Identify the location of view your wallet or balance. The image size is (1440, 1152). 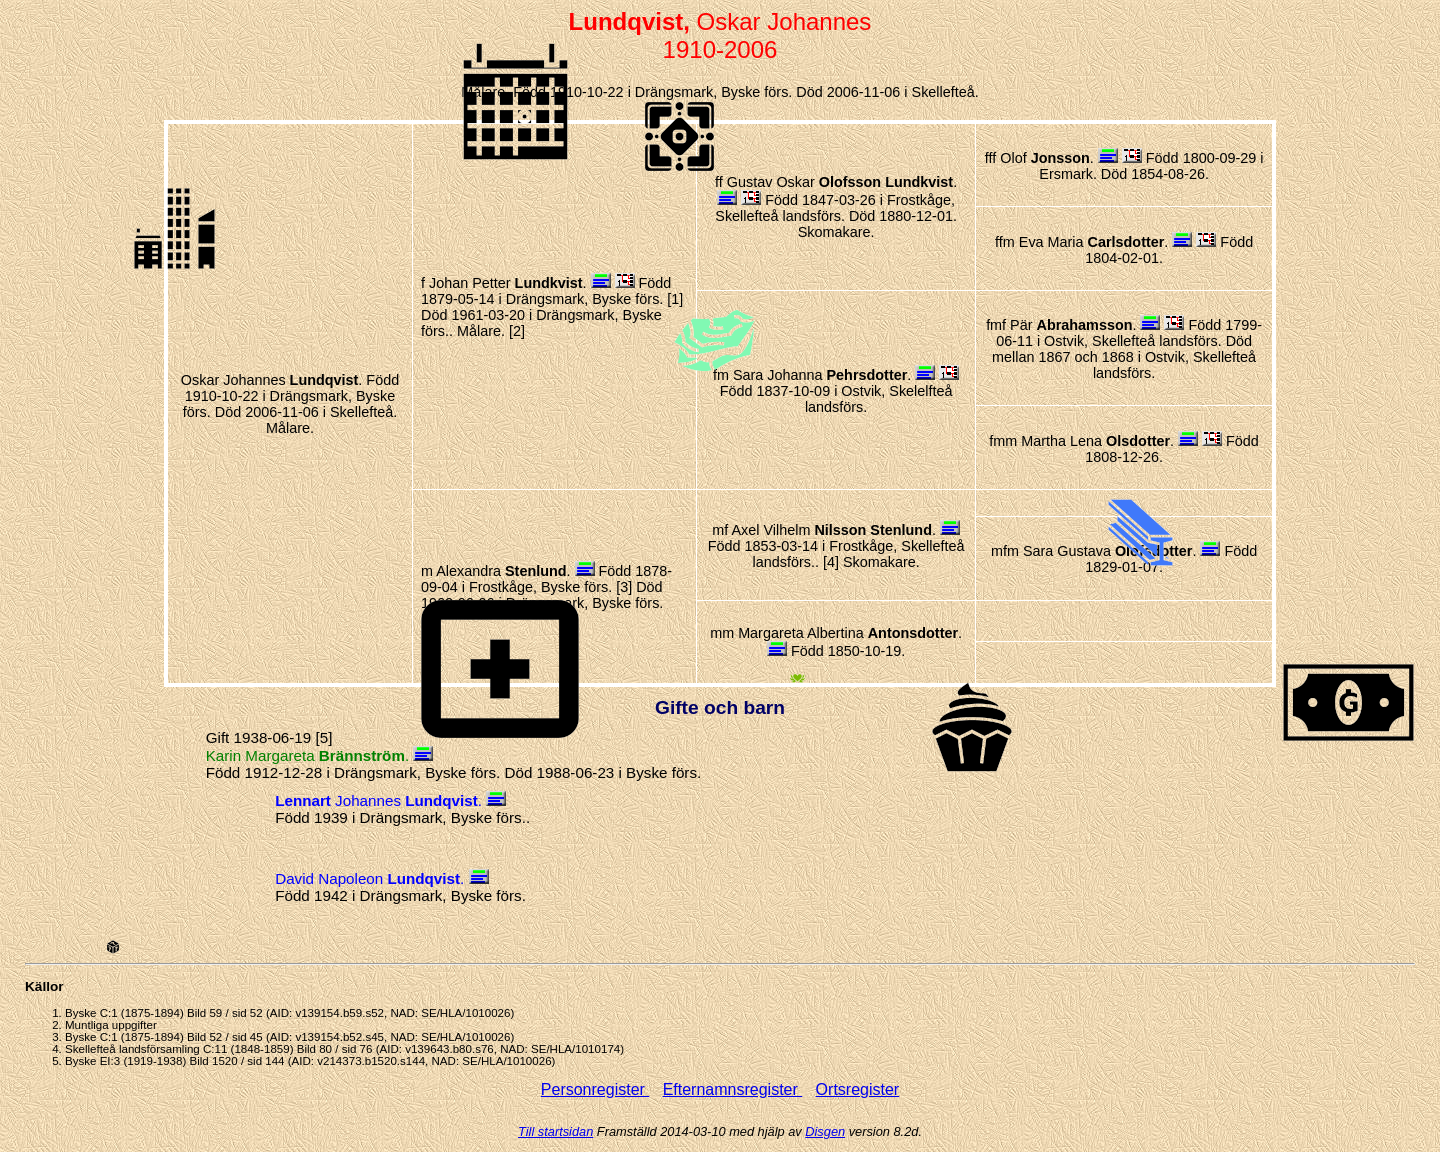
(1348, 702).